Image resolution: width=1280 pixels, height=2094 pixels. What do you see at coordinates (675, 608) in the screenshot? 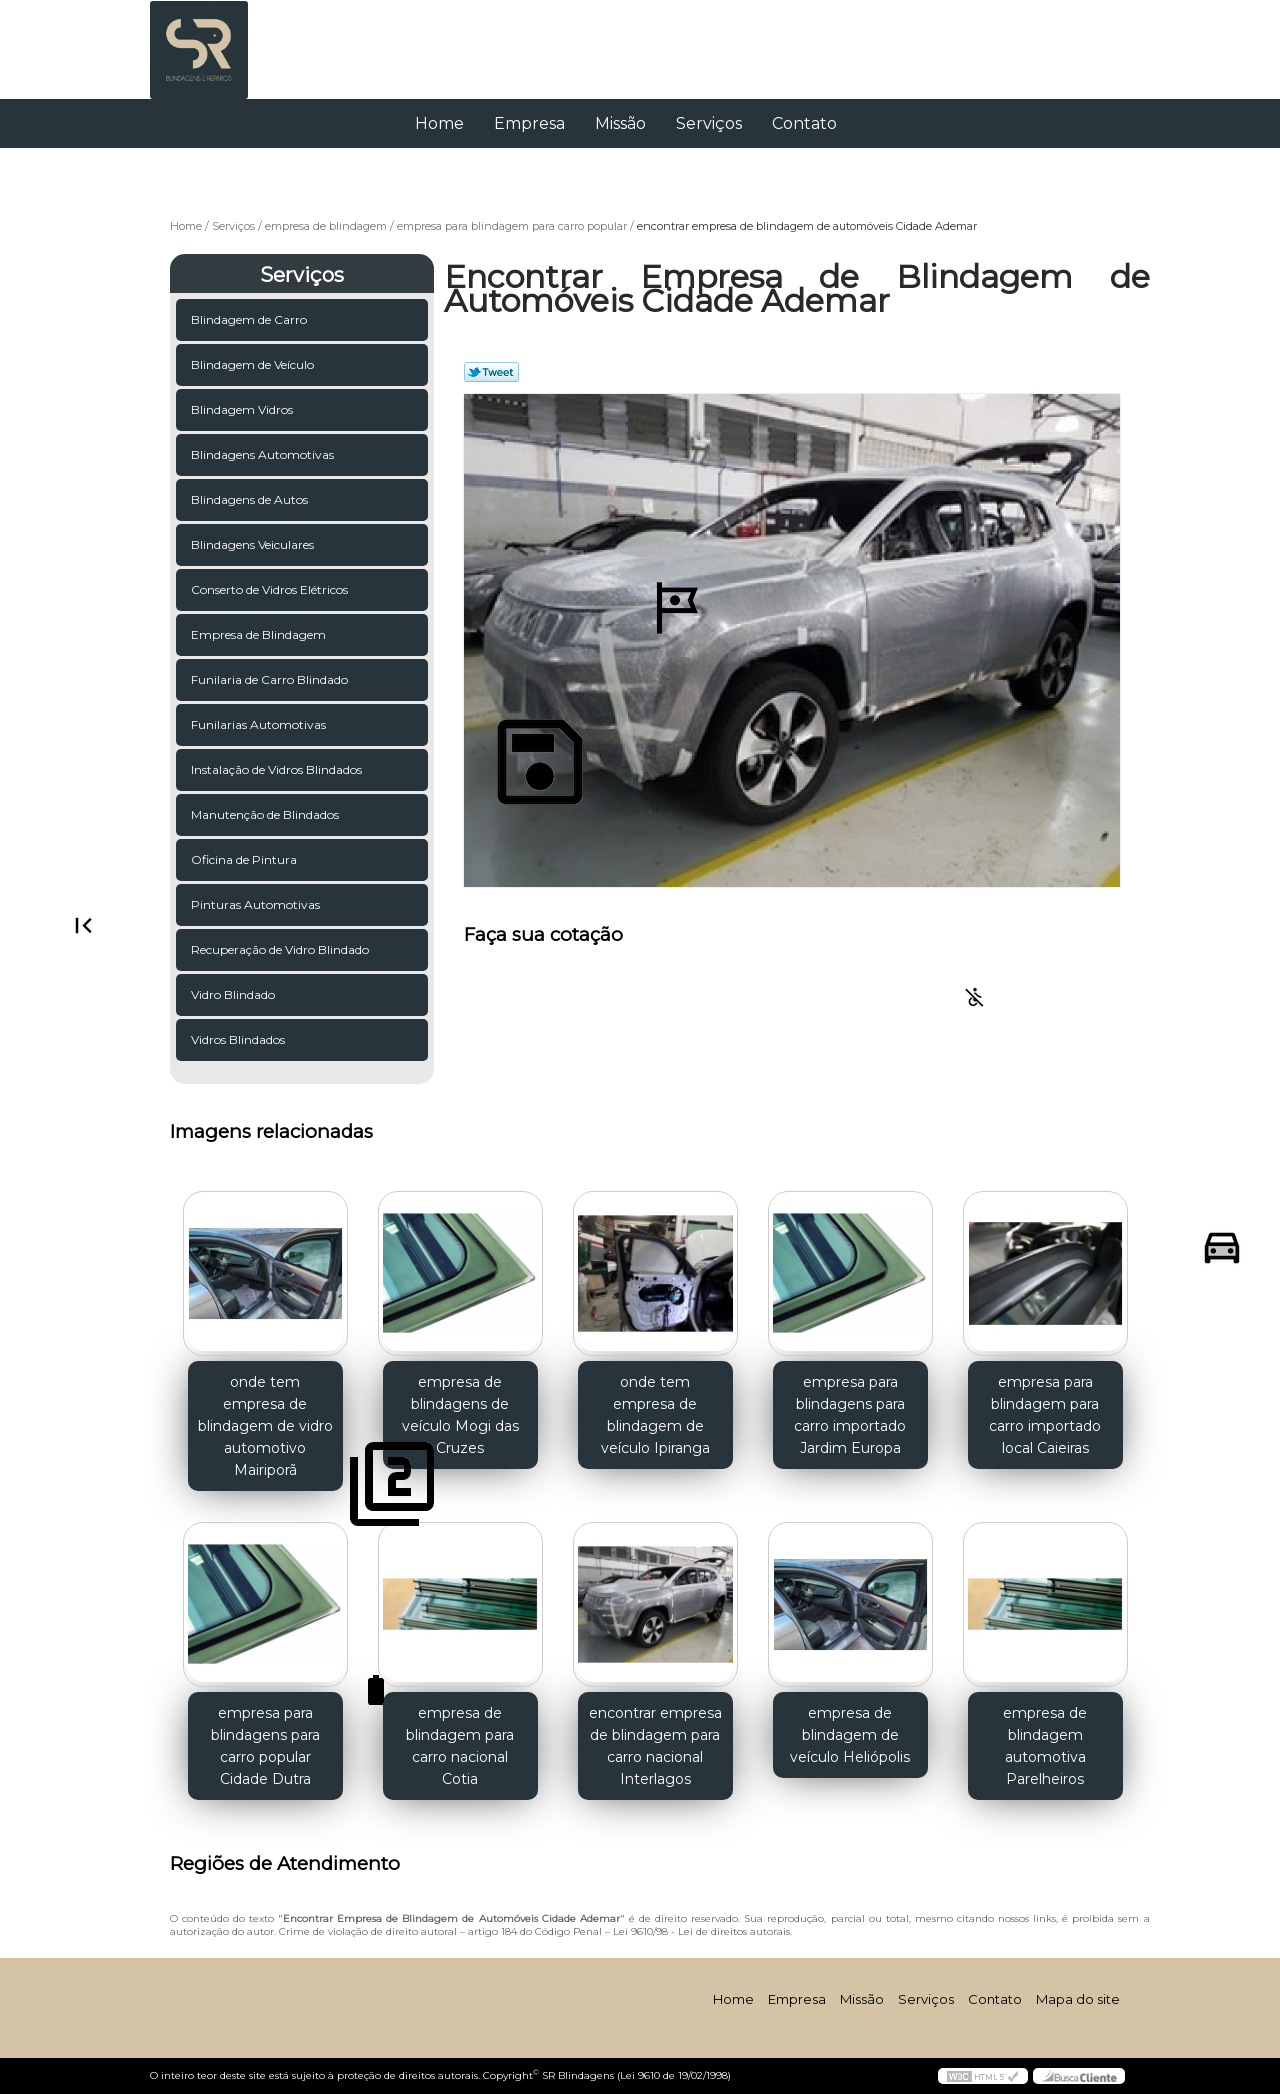
I see `start a guided tour or walkthrough` at bounding box center [675, 608].